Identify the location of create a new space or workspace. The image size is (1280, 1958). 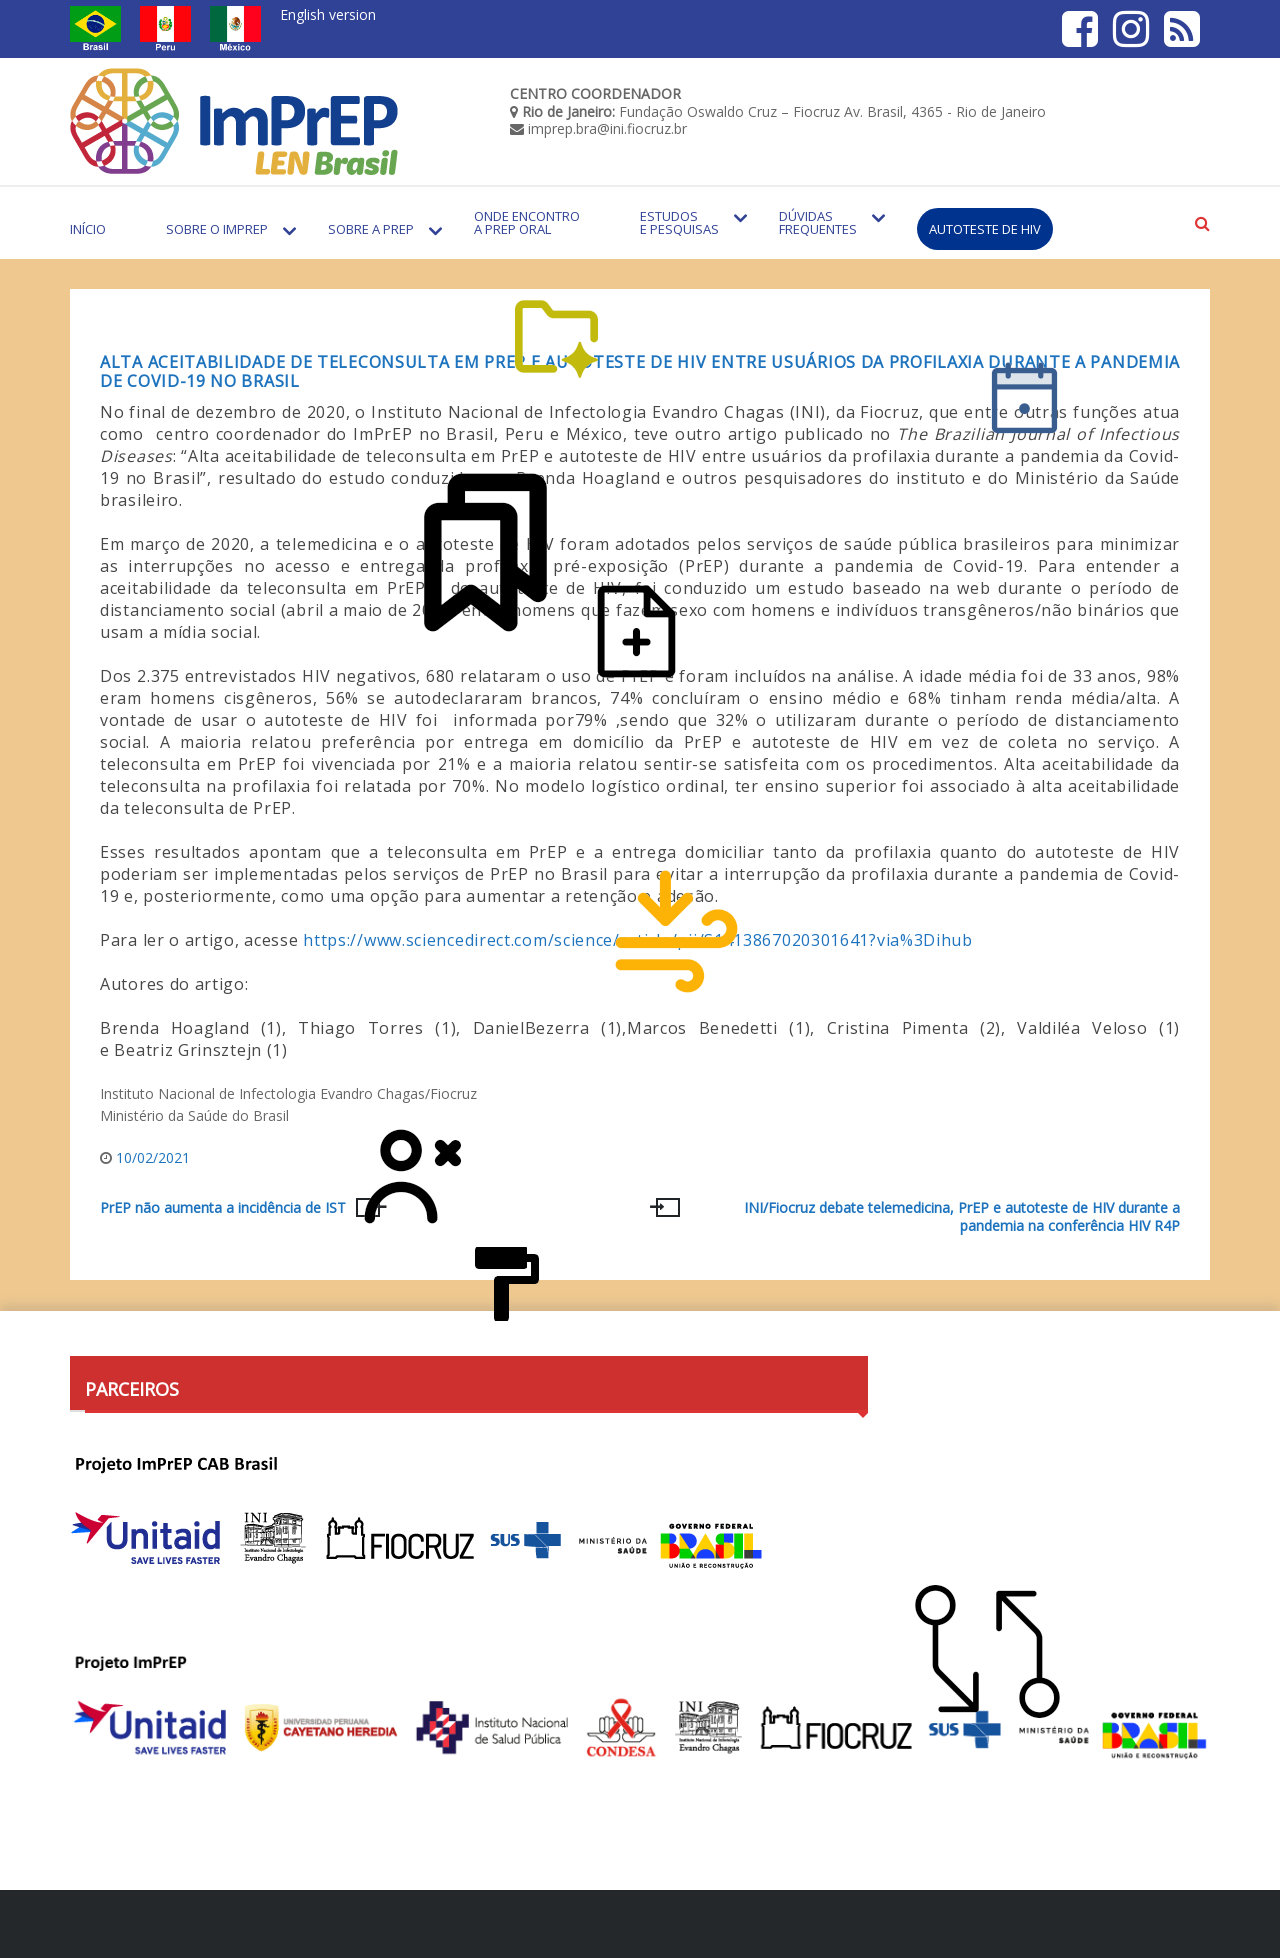
(556, 336).